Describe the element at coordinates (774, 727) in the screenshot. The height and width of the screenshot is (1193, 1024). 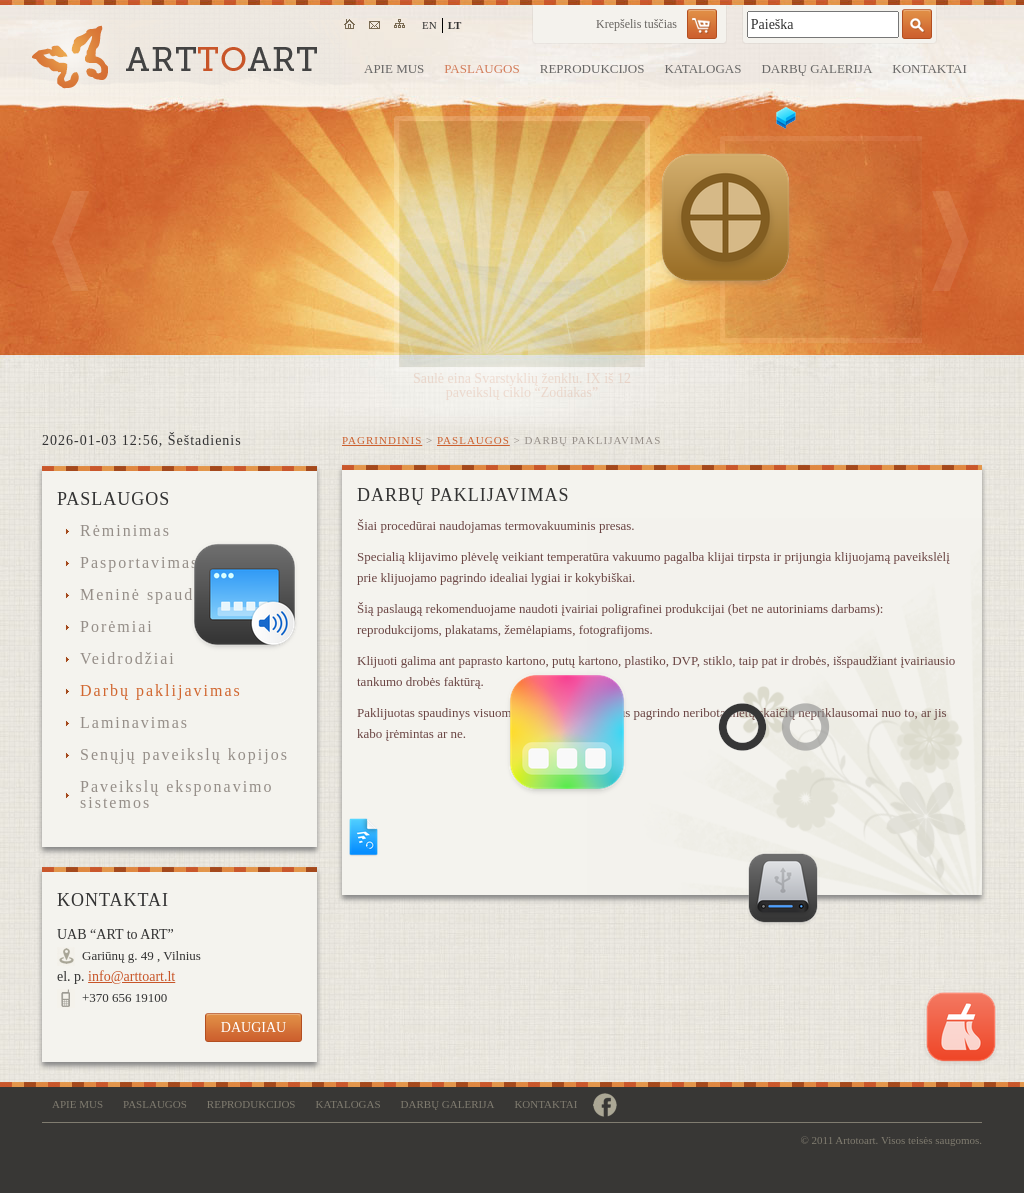
I see `connect your flickr account` at that location.